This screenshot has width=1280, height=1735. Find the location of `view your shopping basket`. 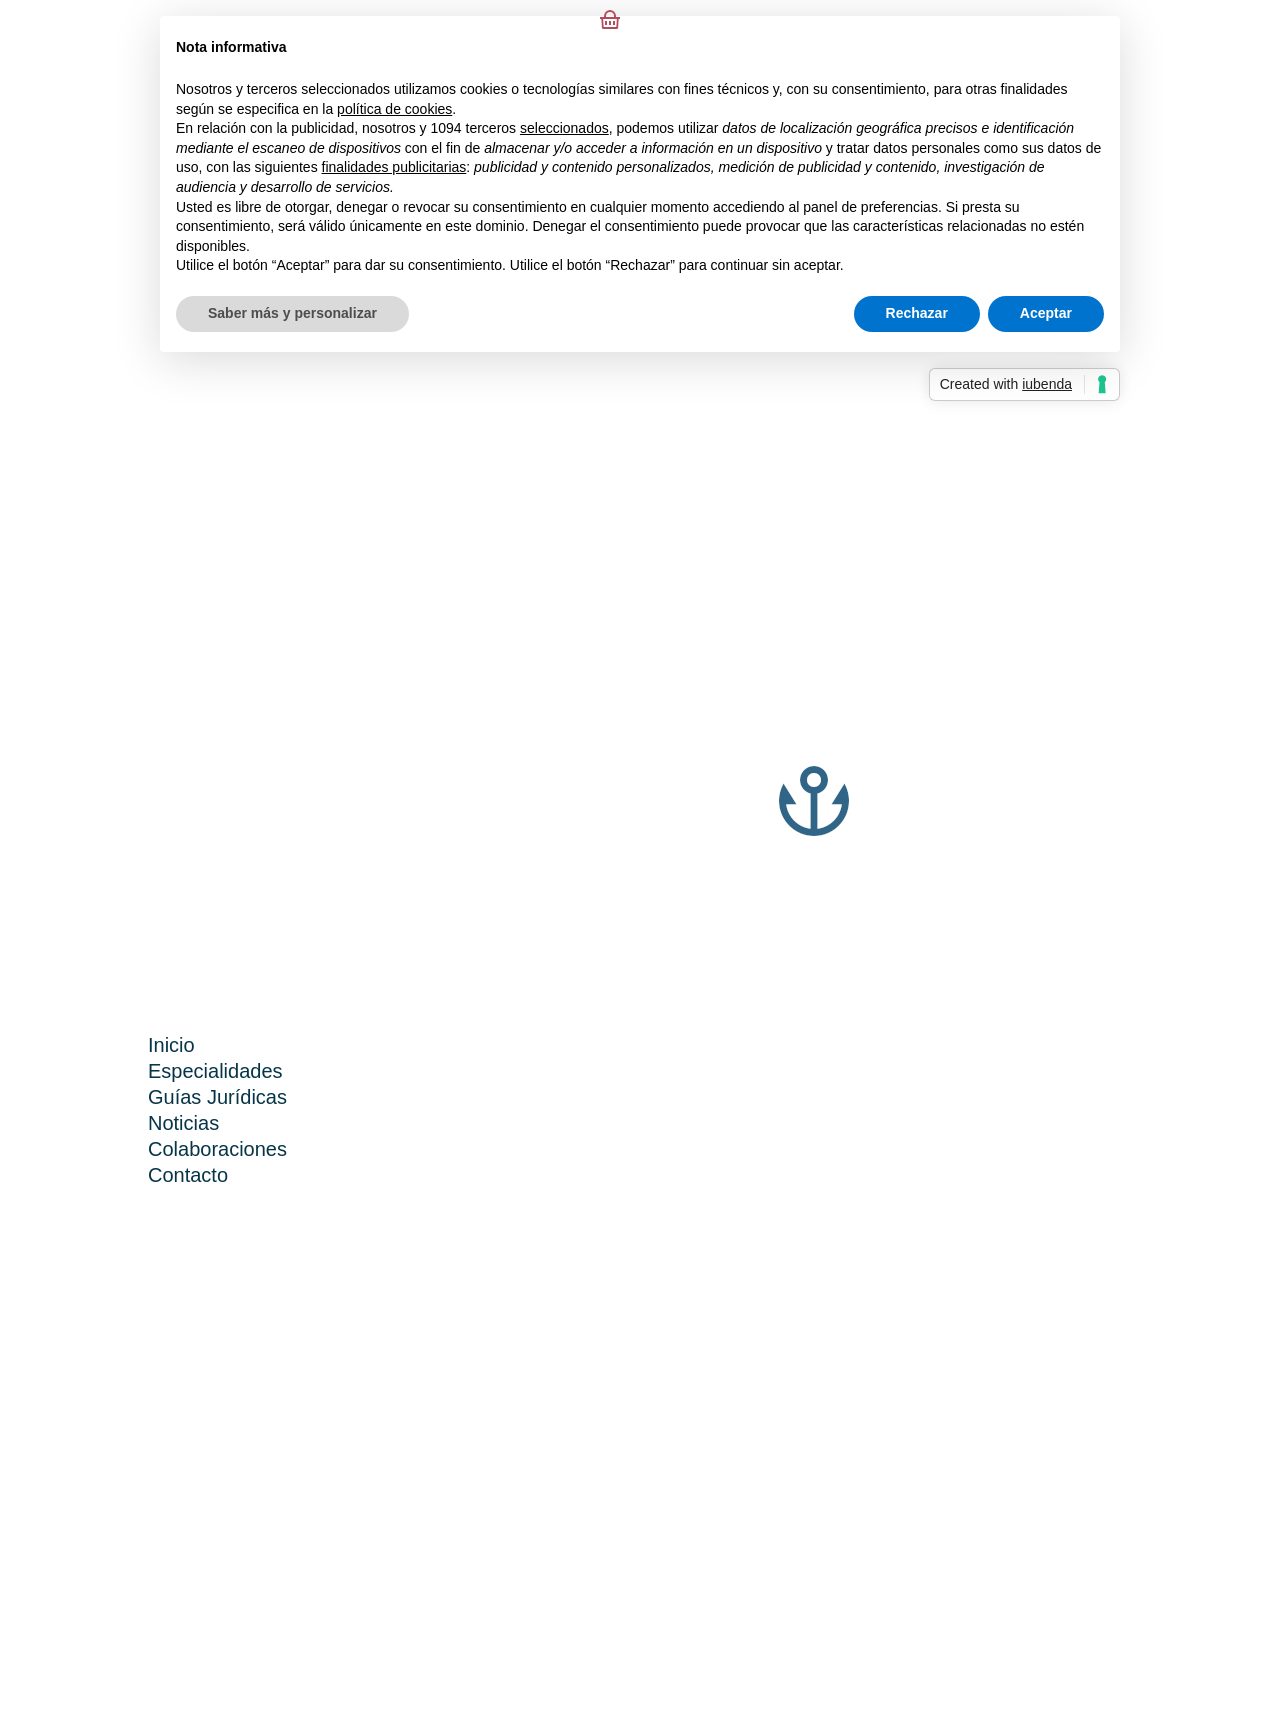

view your shopping basket is located at coordinates (610, 20).